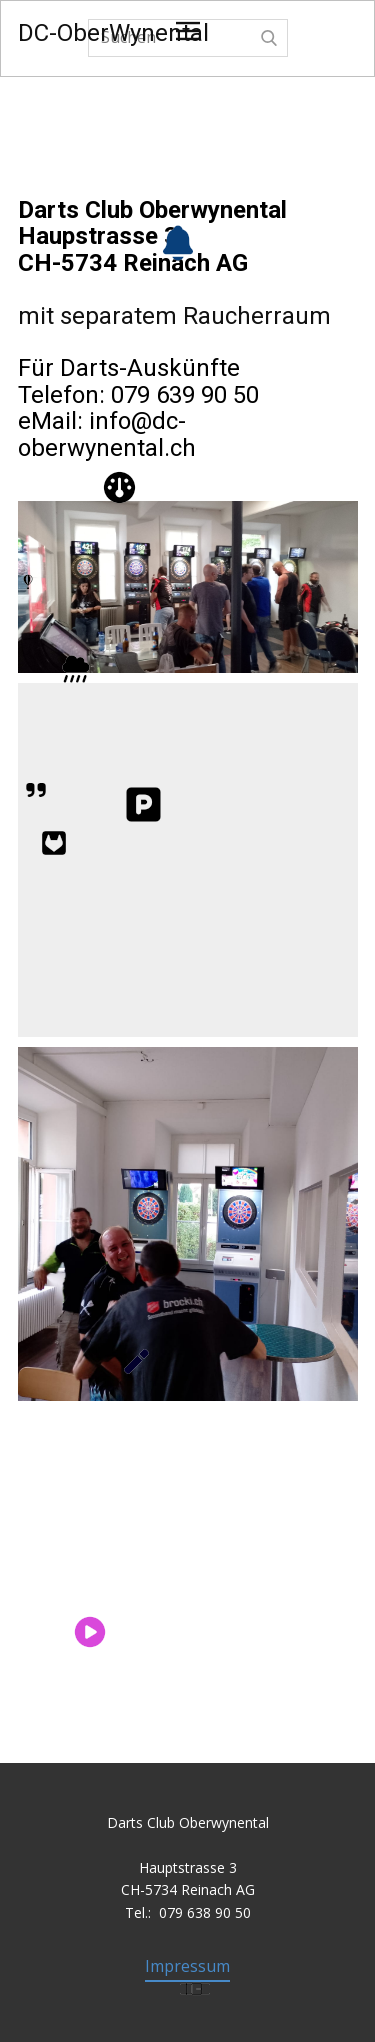 Image resolution: width=375 pixels, height=2042 pixels. Describe the element at coordinates (178, 243) in the screenshot. I see `view your notifications` at that location.